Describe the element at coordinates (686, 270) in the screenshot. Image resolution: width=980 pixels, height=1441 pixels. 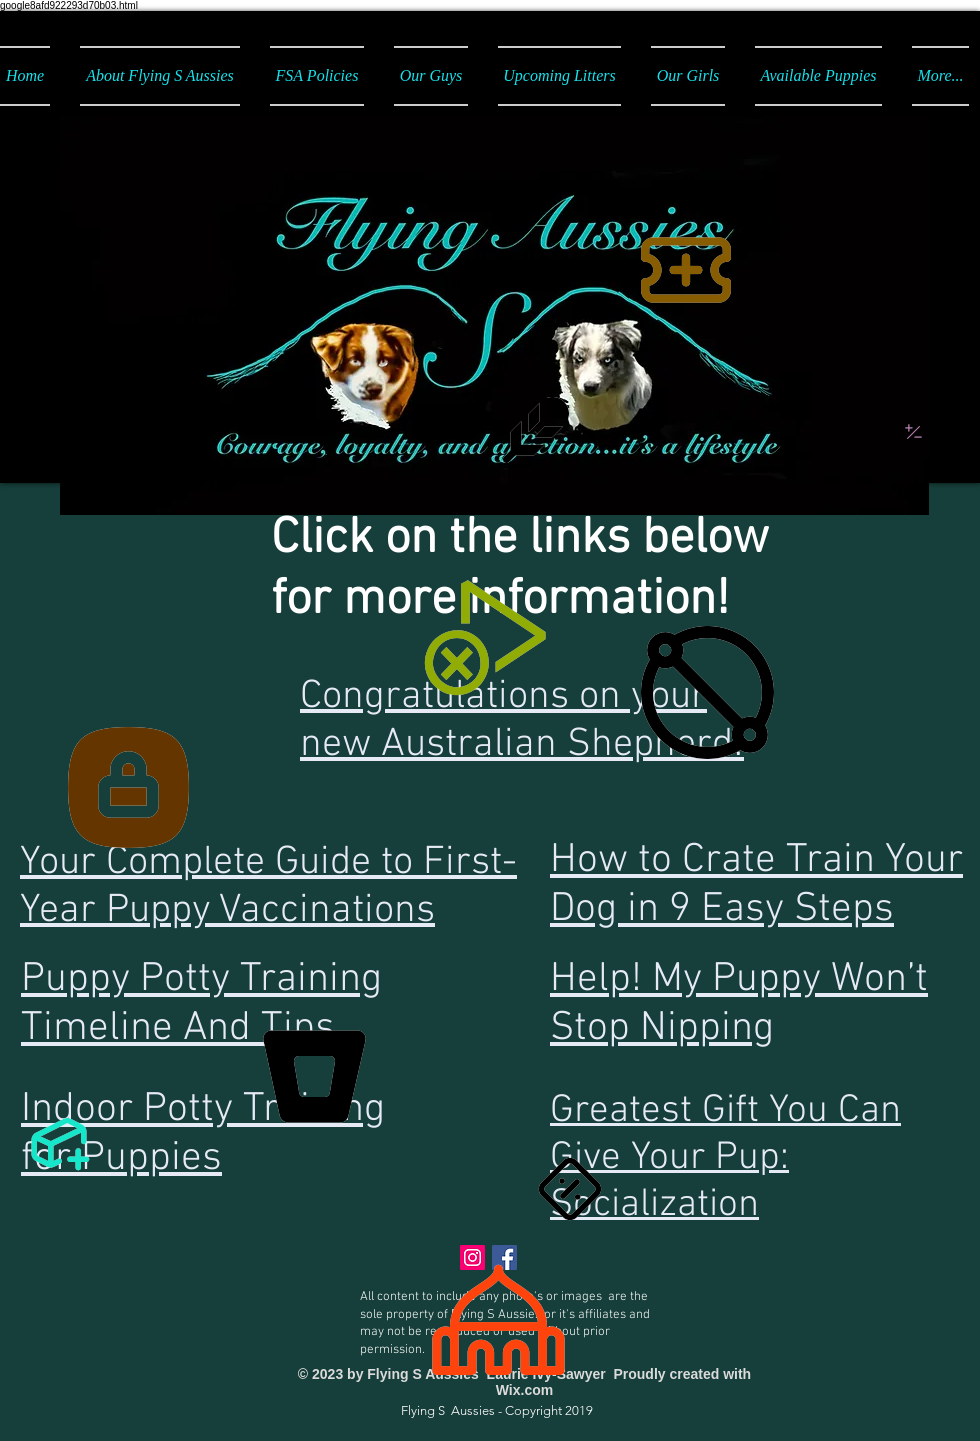
I see `add a new ticket or pass` at that location.